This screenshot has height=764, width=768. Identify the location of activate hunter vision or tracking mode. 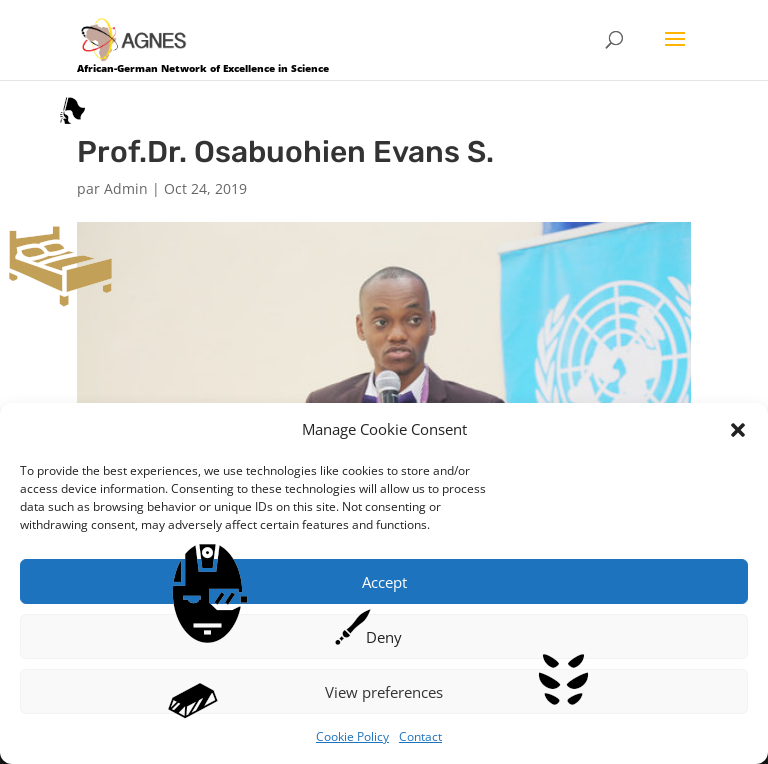
(563, 679).